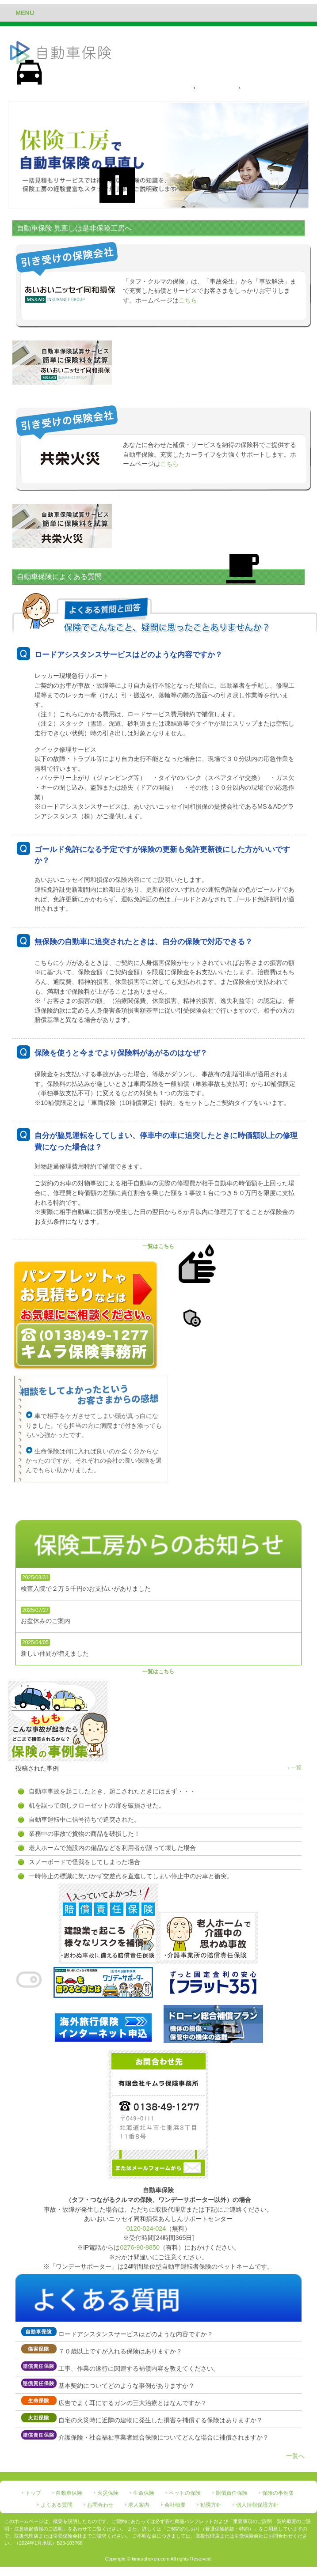 The width and height of the screenshot is (317, 2576). What do you see at coordinates (117, 185) in the screenshot?
I see `insert a chart or graph into a document` at bounding box center [117, 185].